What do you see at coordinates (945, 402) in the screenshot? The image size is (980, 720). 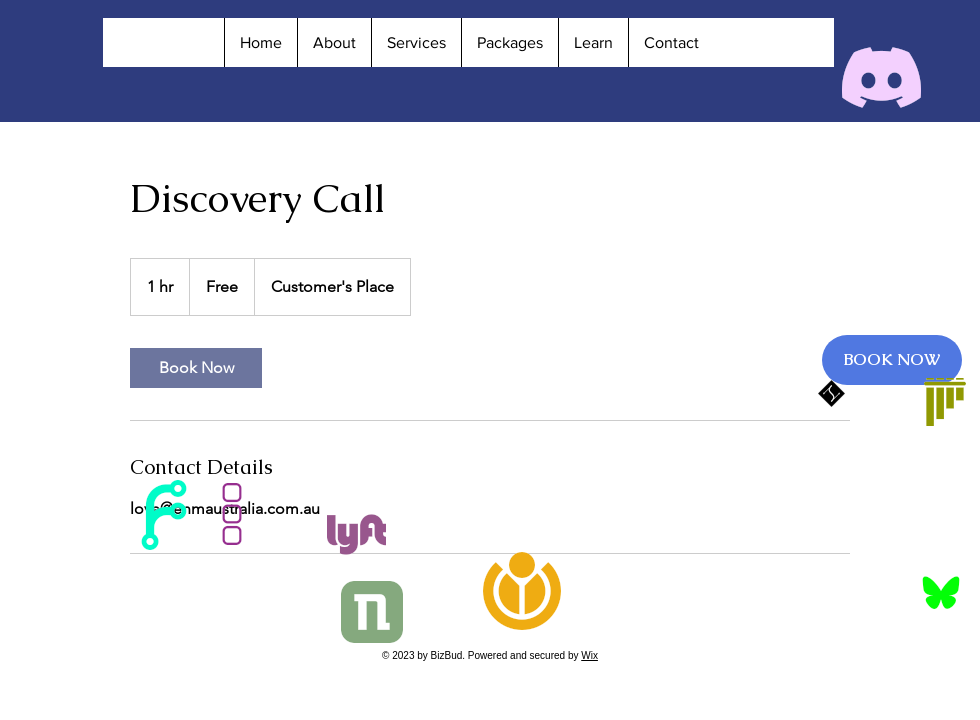 I see `pytest testing framework logo` at bounding box center [945, 402].